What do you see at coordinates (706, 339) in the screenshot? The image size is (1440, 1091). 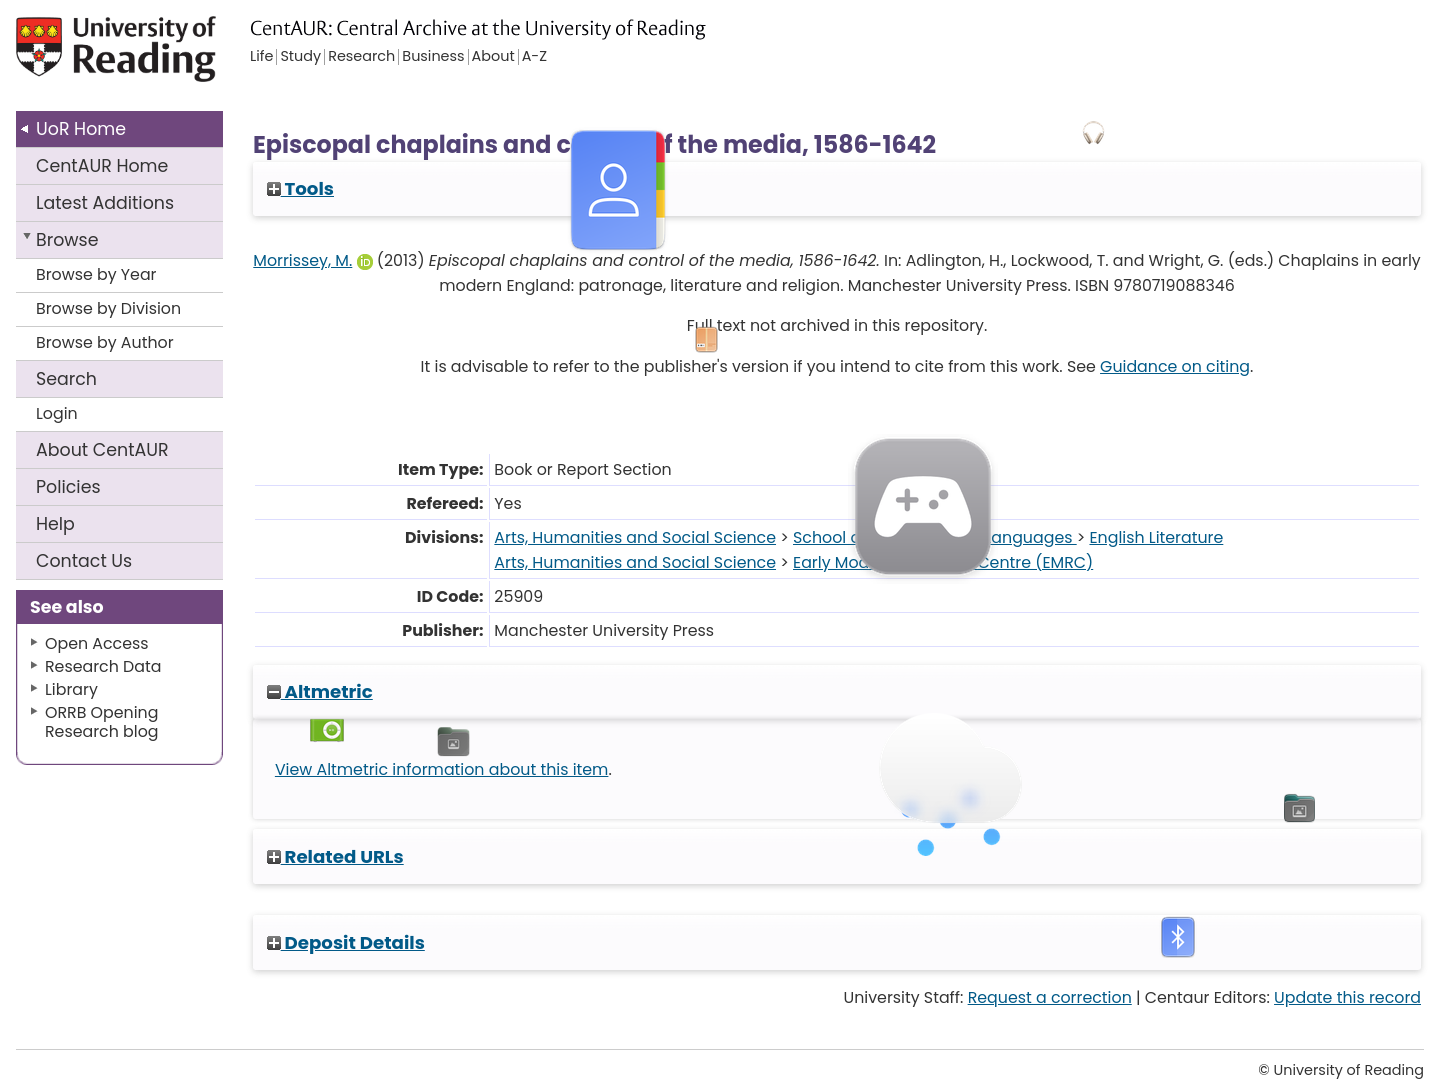 I see `a debian package file ready for installation` at bounding box center [706, 339].